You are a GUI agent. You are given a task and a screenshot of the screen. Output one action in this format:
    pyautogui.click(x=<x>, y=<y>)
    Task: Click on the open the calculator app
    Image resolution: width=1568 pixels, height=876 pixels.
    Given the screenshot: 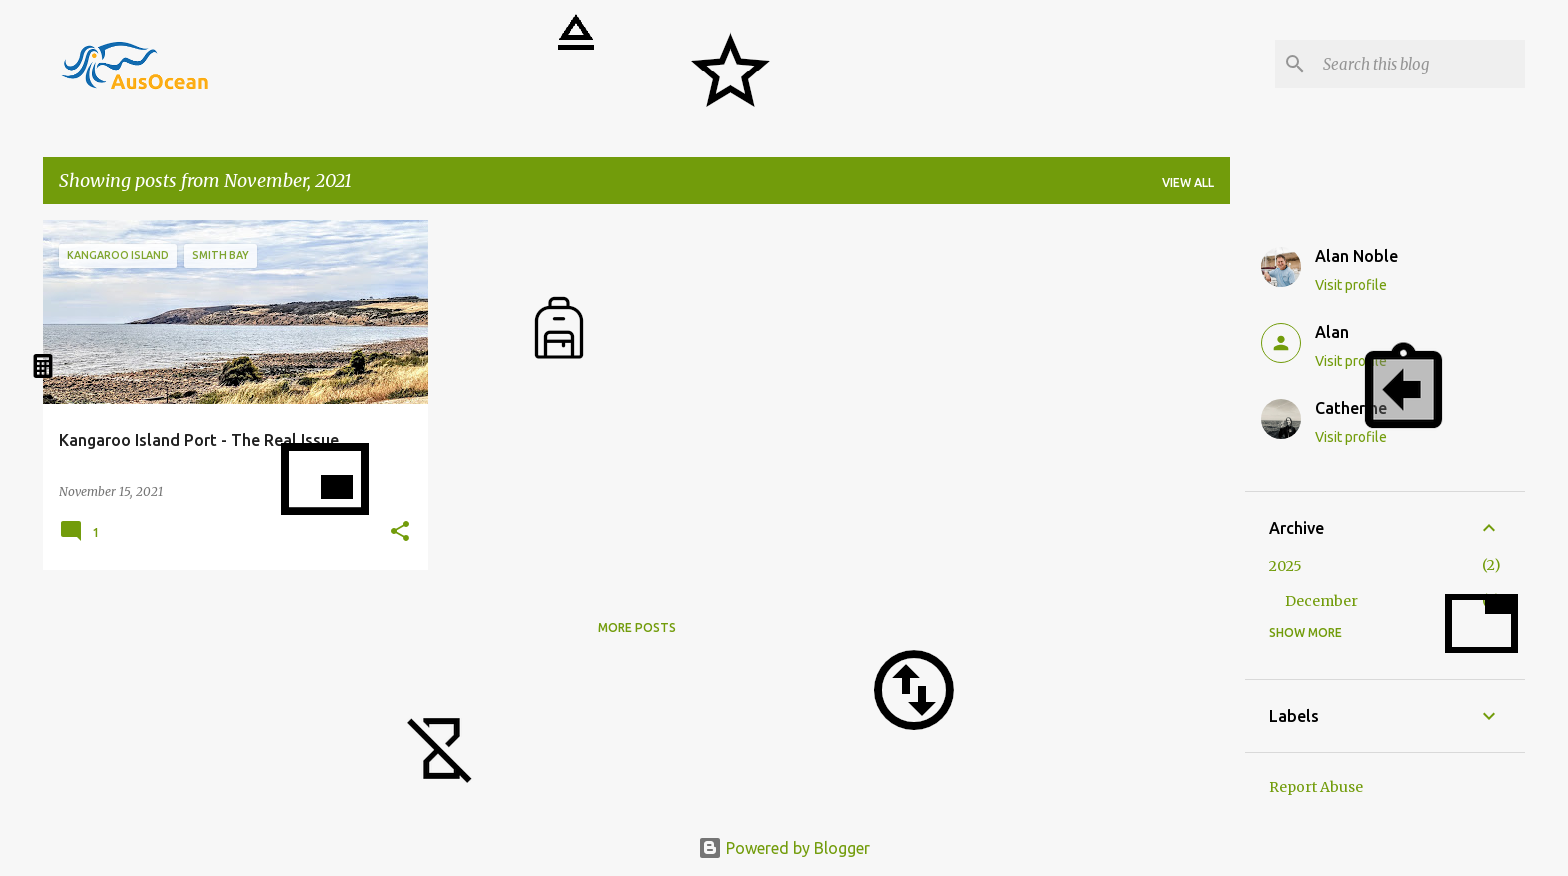 What is the action you would take?
    pyautogui.click(x=43, y=366)
    